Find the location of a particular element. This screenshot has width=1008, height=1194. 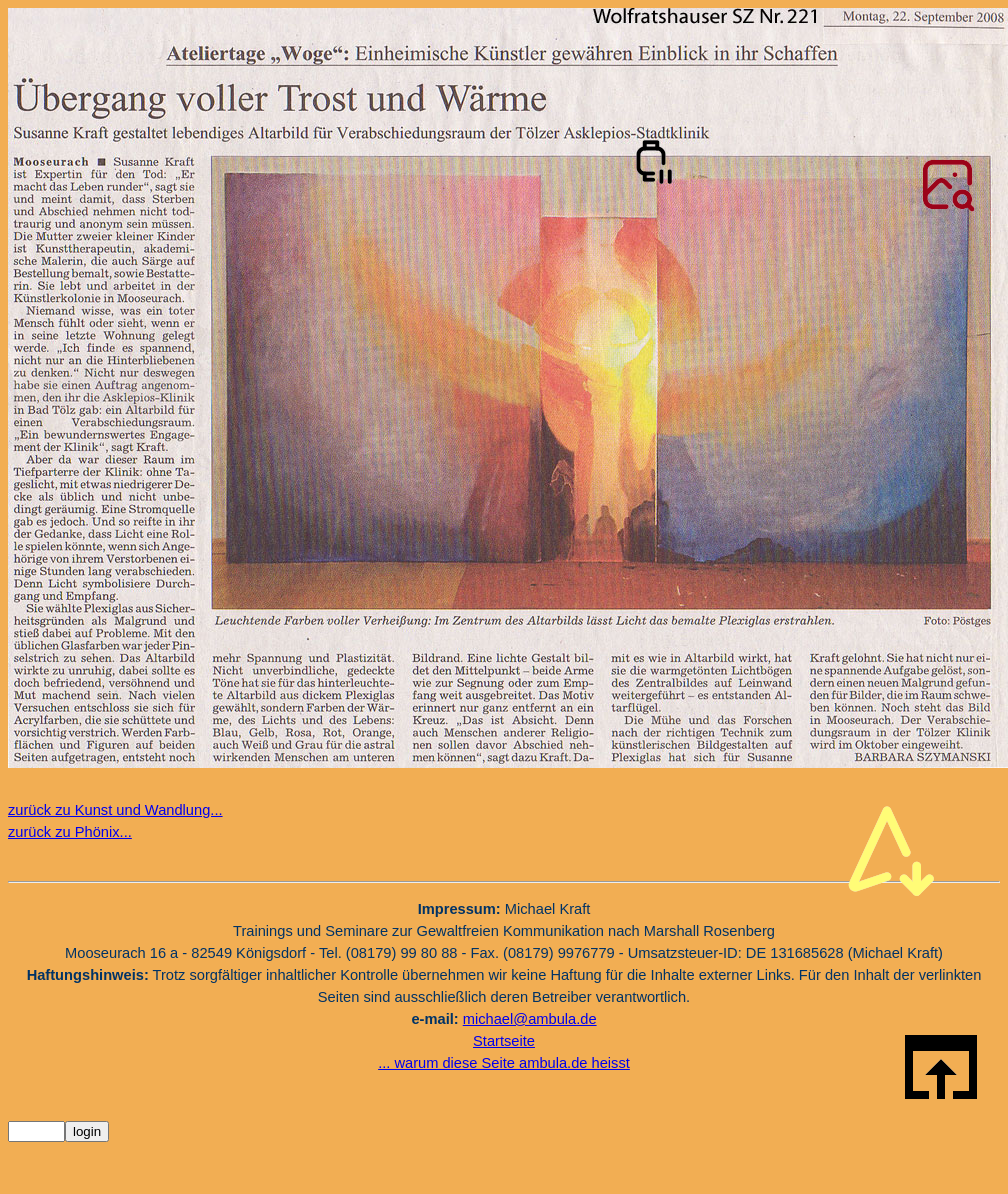

open link in browser is located at coordinates (941, 1067).